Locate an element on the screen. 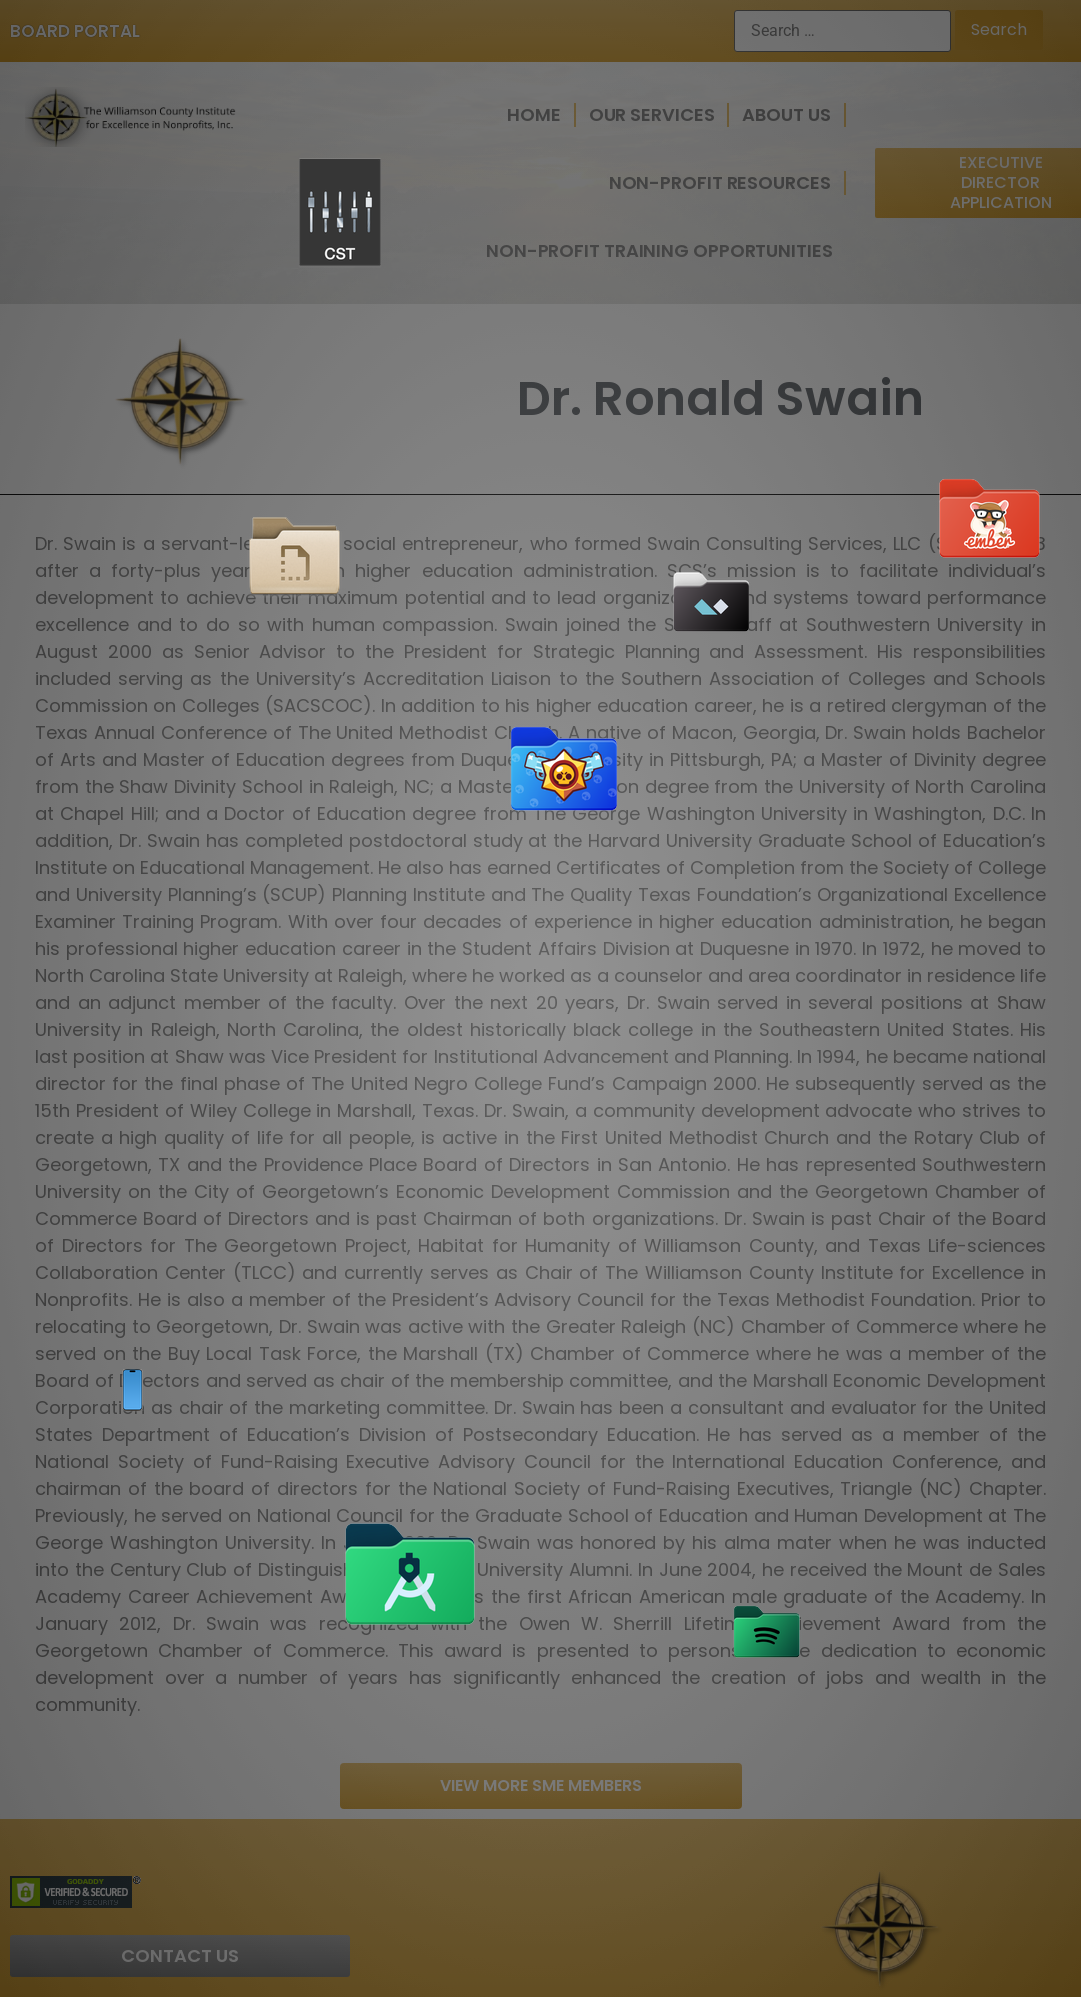  access your templates folder is located at coordinates (294, 560).